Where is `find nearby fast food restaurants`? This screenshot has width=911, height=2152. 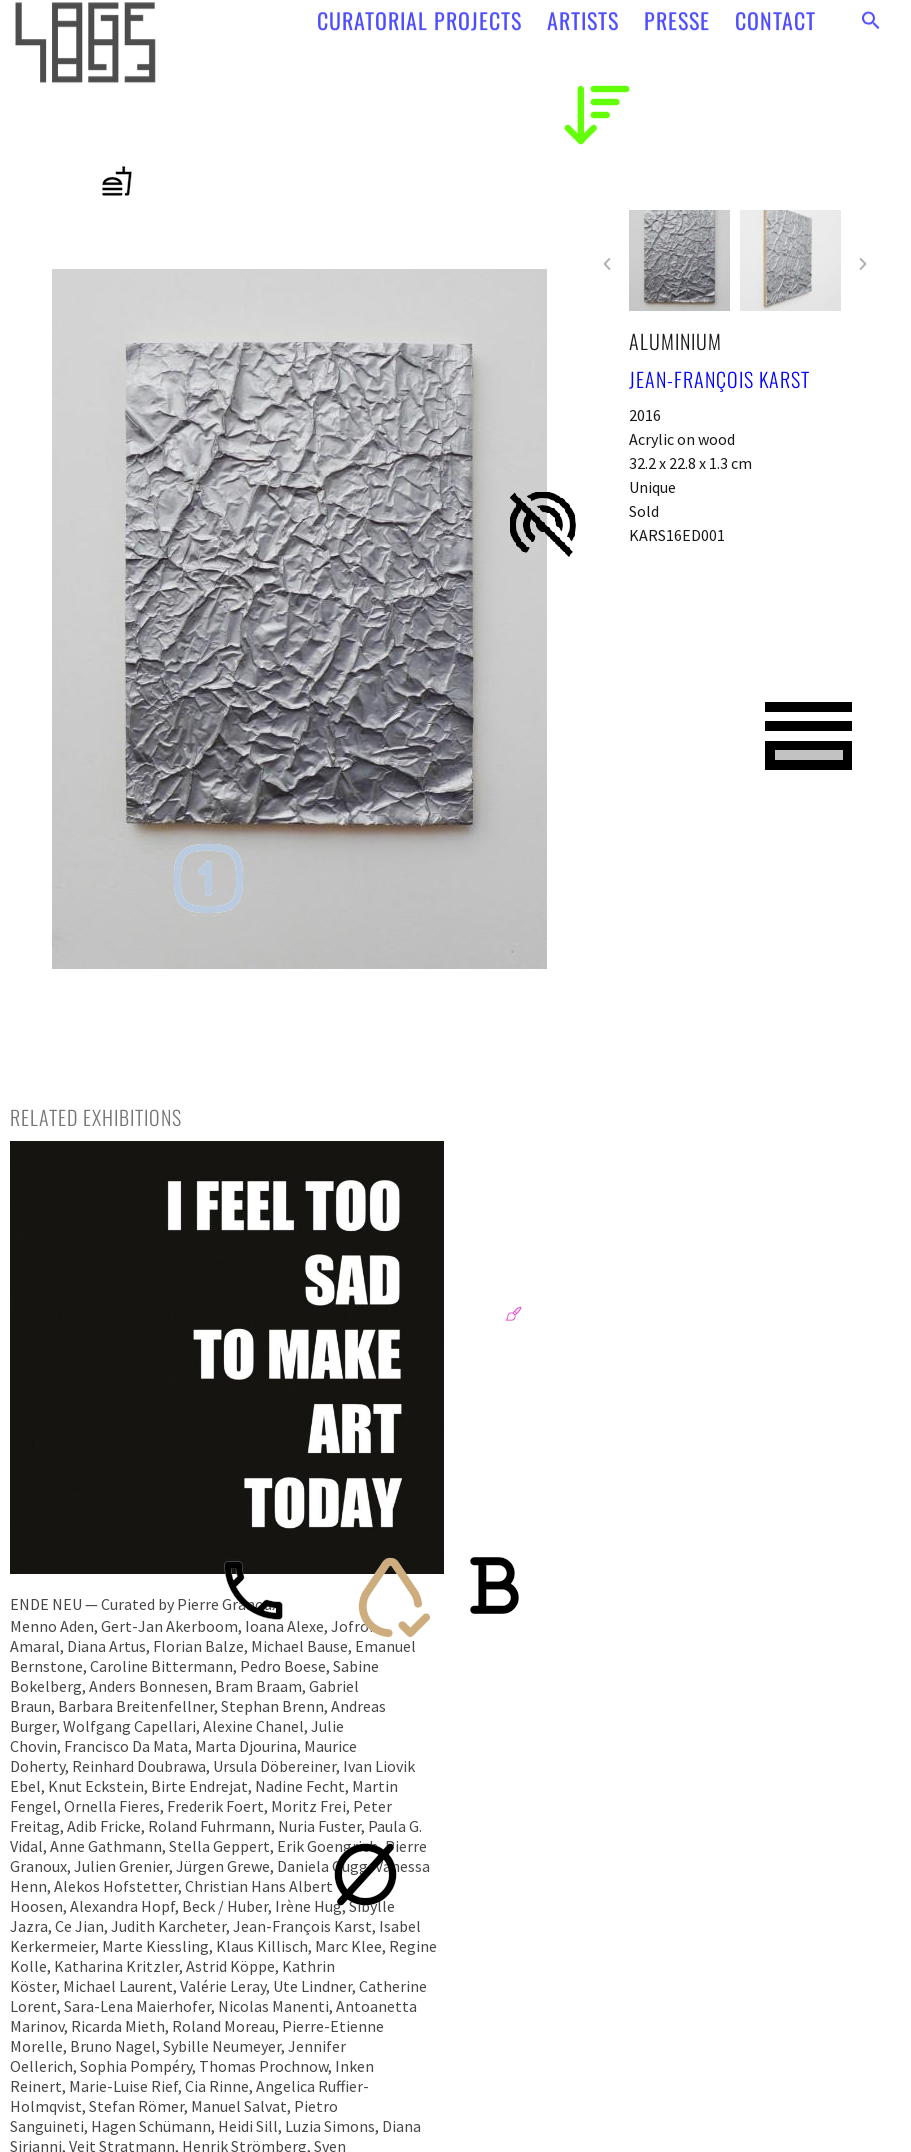
find nearby fast food restaurants is located at coordinates (117, 181).